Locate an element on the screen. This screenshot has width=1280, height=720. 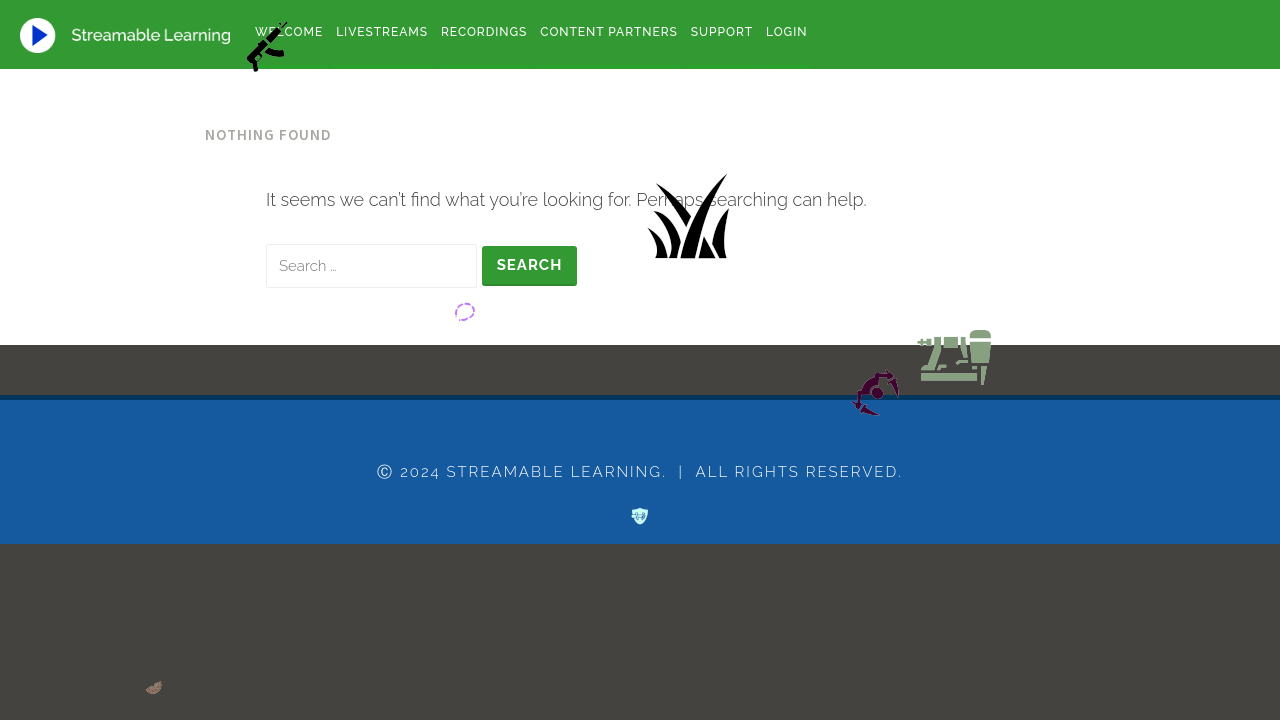
equip or attach a shield to your character is located at coordinates (640, 516).